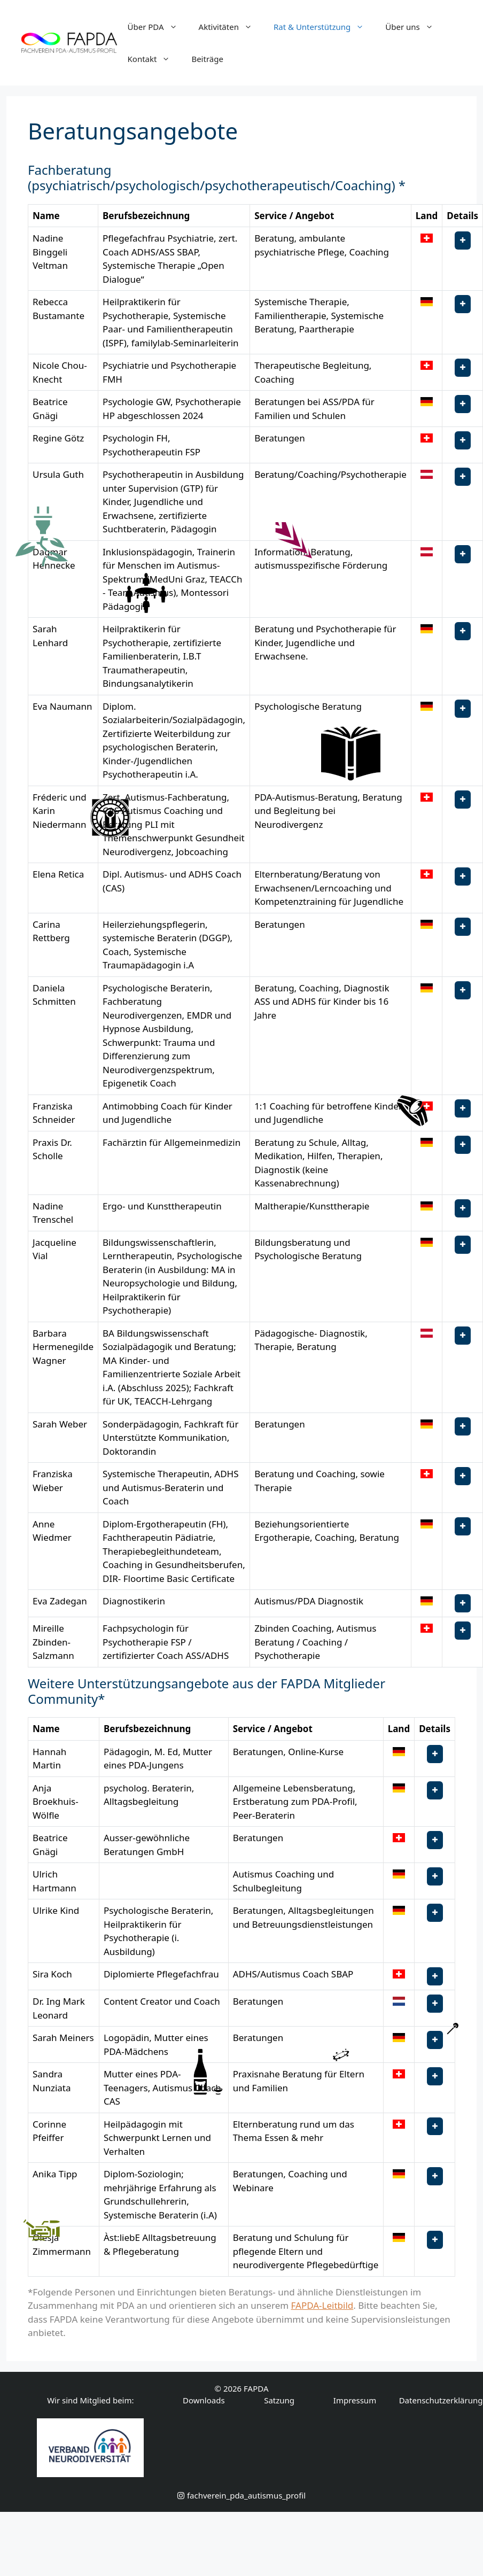 This screenshot has height=2576, width=483. I want to click on indicates a dizzy or stunned status effect, so click(341, 2055).